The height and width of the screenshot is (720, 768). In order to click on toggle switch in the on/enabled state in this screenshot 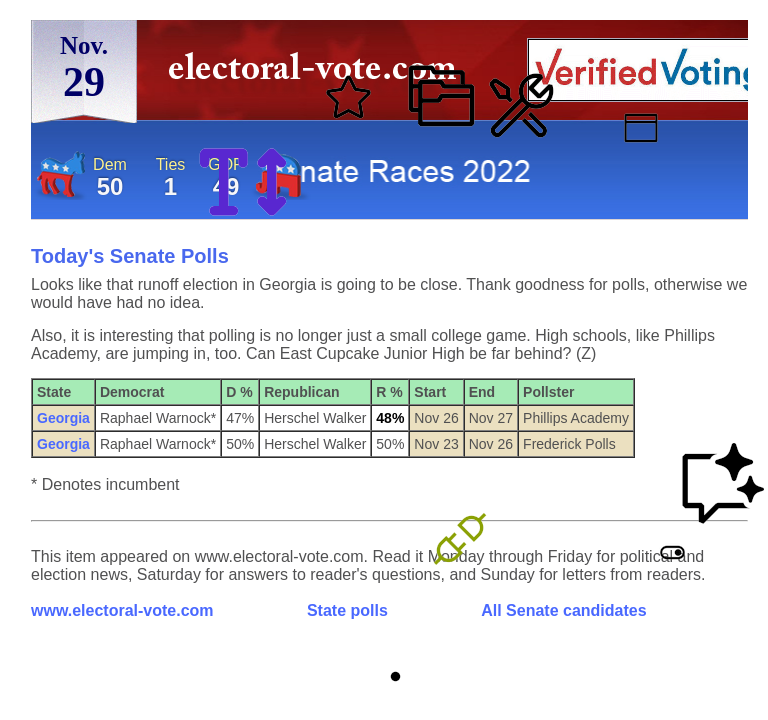, I will do `click(672, 552)`.